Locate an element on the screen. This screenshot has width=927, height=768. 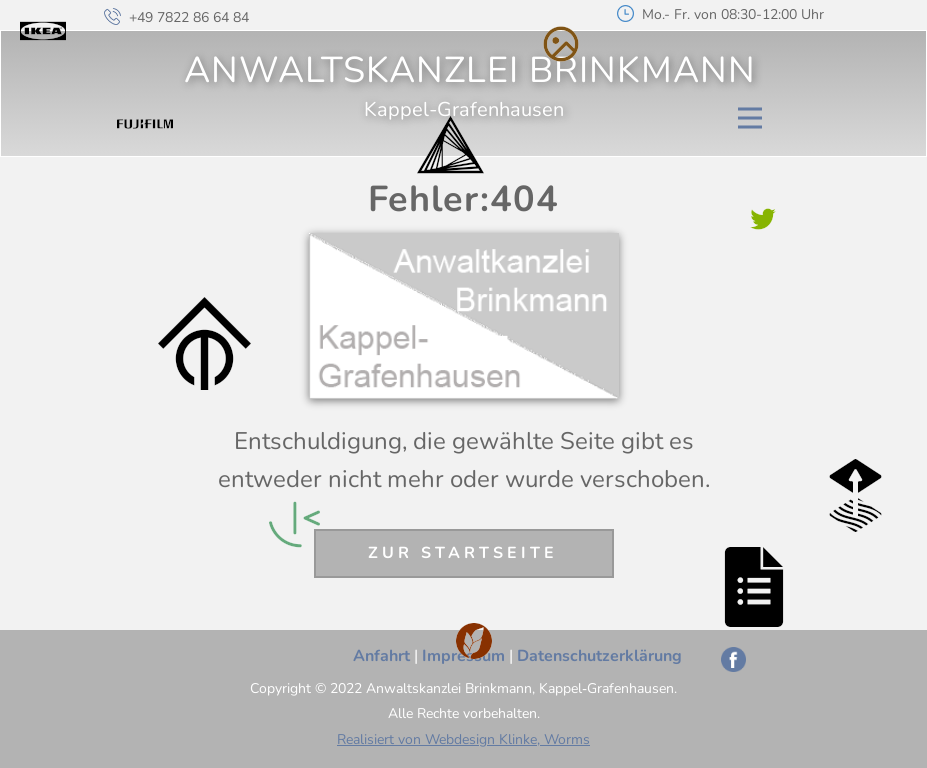
visit Frontend Mentor website is located at coordinates (294, 524).